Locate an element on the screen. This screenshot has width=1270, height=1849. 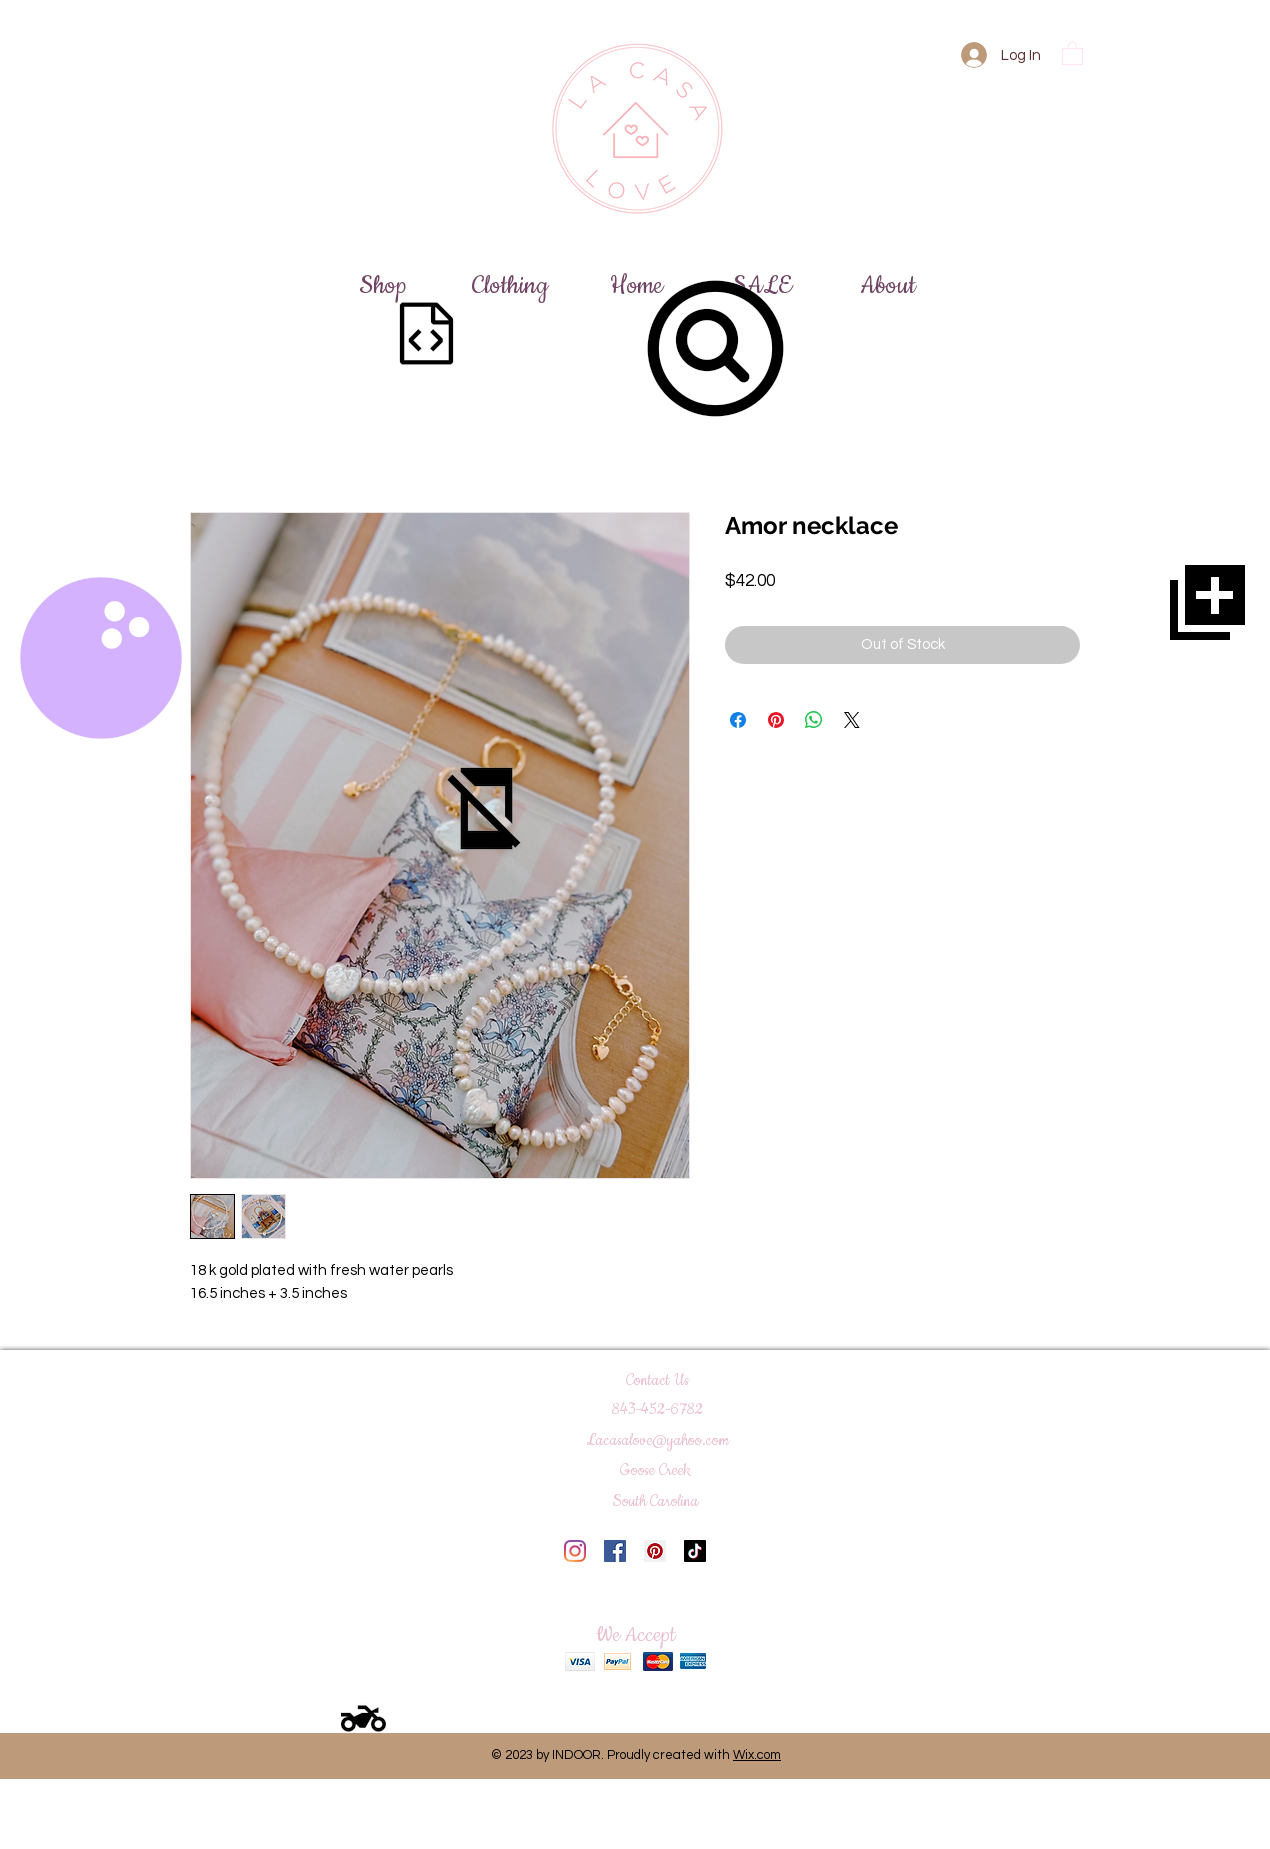
no cell phone signal available is located at coordinates (486, 808).